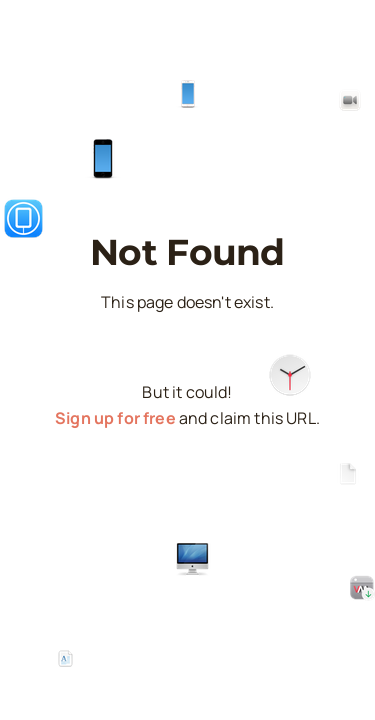  What do you see at coordinates (348, 474) in the screenshot?
I see `a blank or empty document file` at bounding box center [348, 474].